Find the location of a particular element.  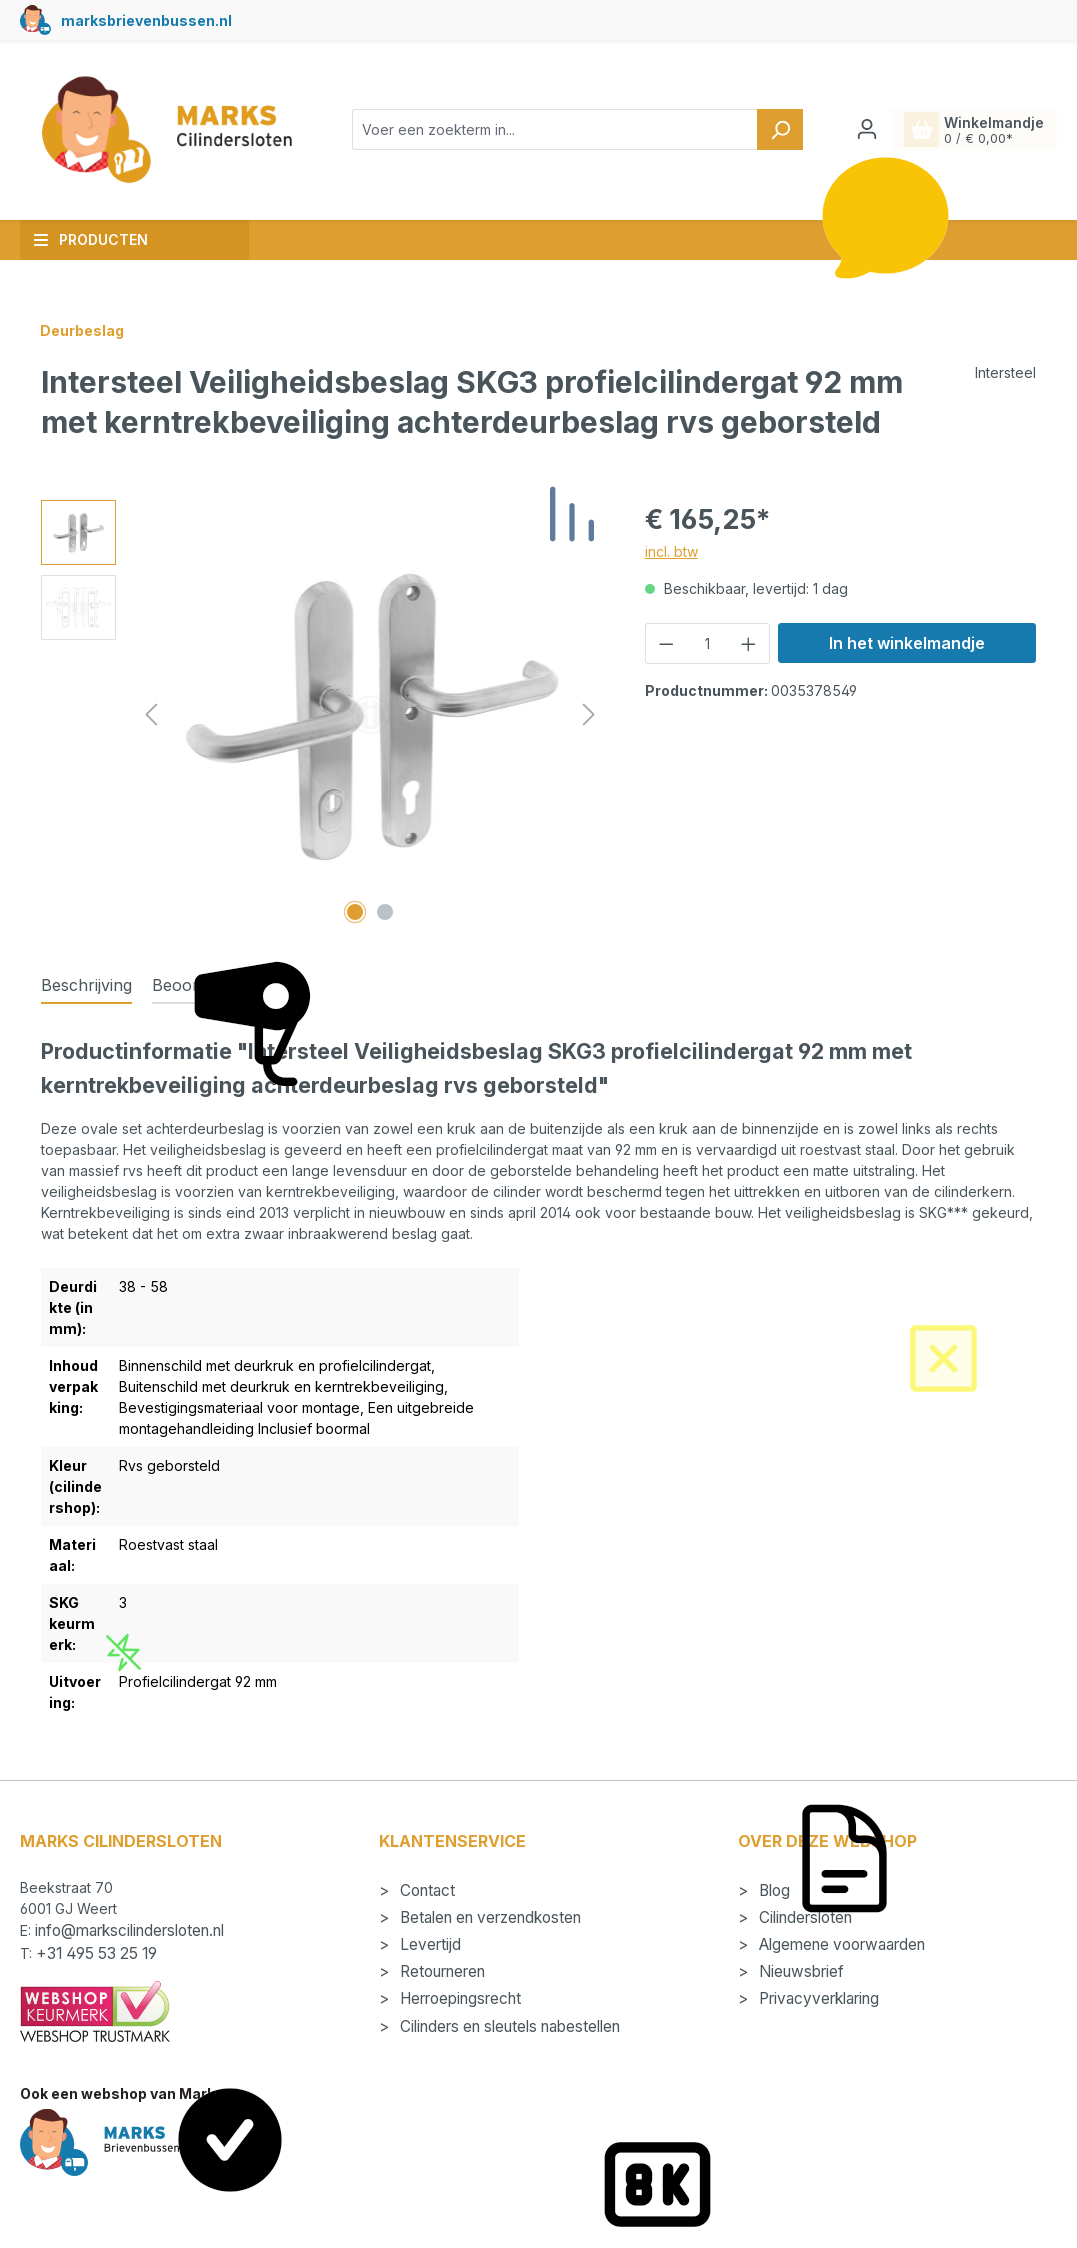

view document details is located at coordinates (844, 1858).